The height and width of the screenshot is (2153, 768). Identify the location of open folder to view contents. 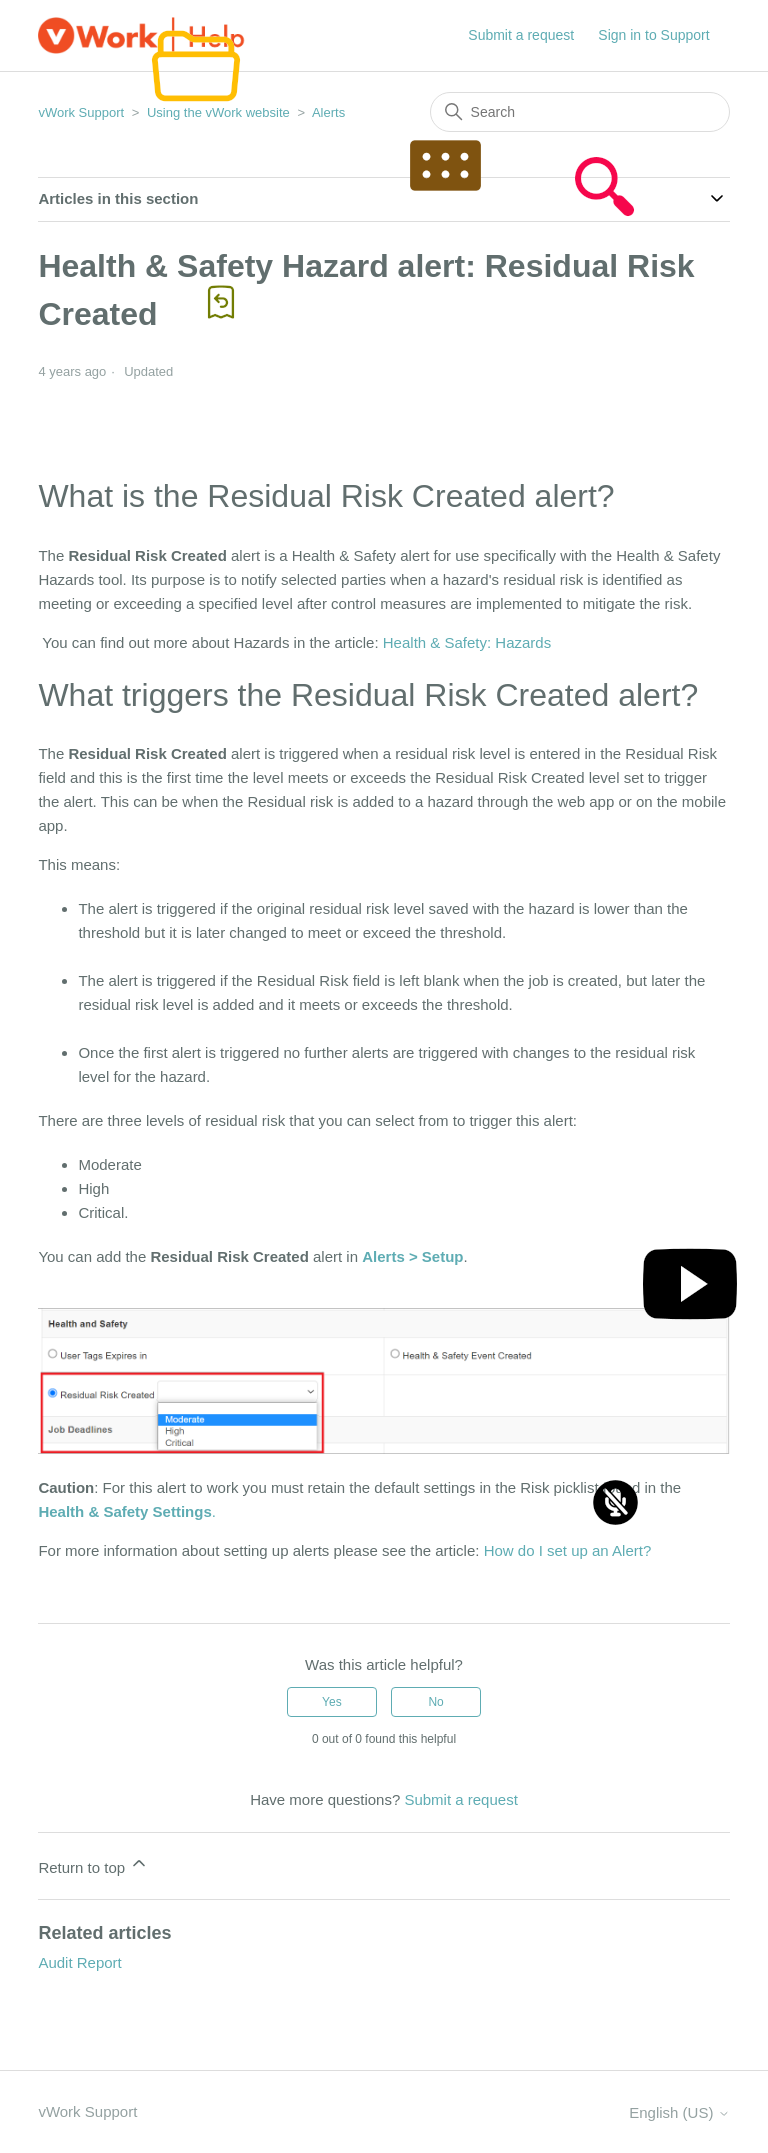
(196, 66).